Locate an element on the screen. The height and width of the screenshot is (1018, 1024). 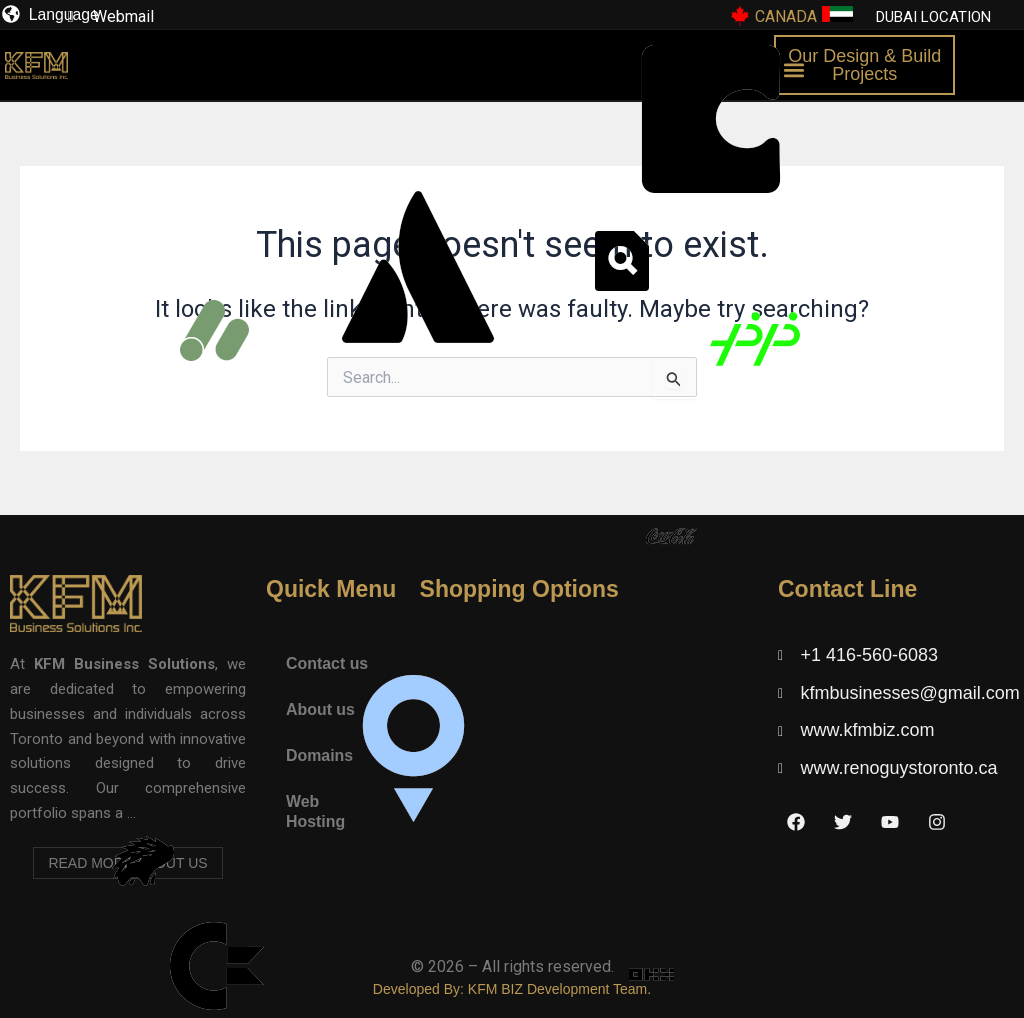
PaddlePaddle deep learning framework logo is located at coordinates (755, 339).